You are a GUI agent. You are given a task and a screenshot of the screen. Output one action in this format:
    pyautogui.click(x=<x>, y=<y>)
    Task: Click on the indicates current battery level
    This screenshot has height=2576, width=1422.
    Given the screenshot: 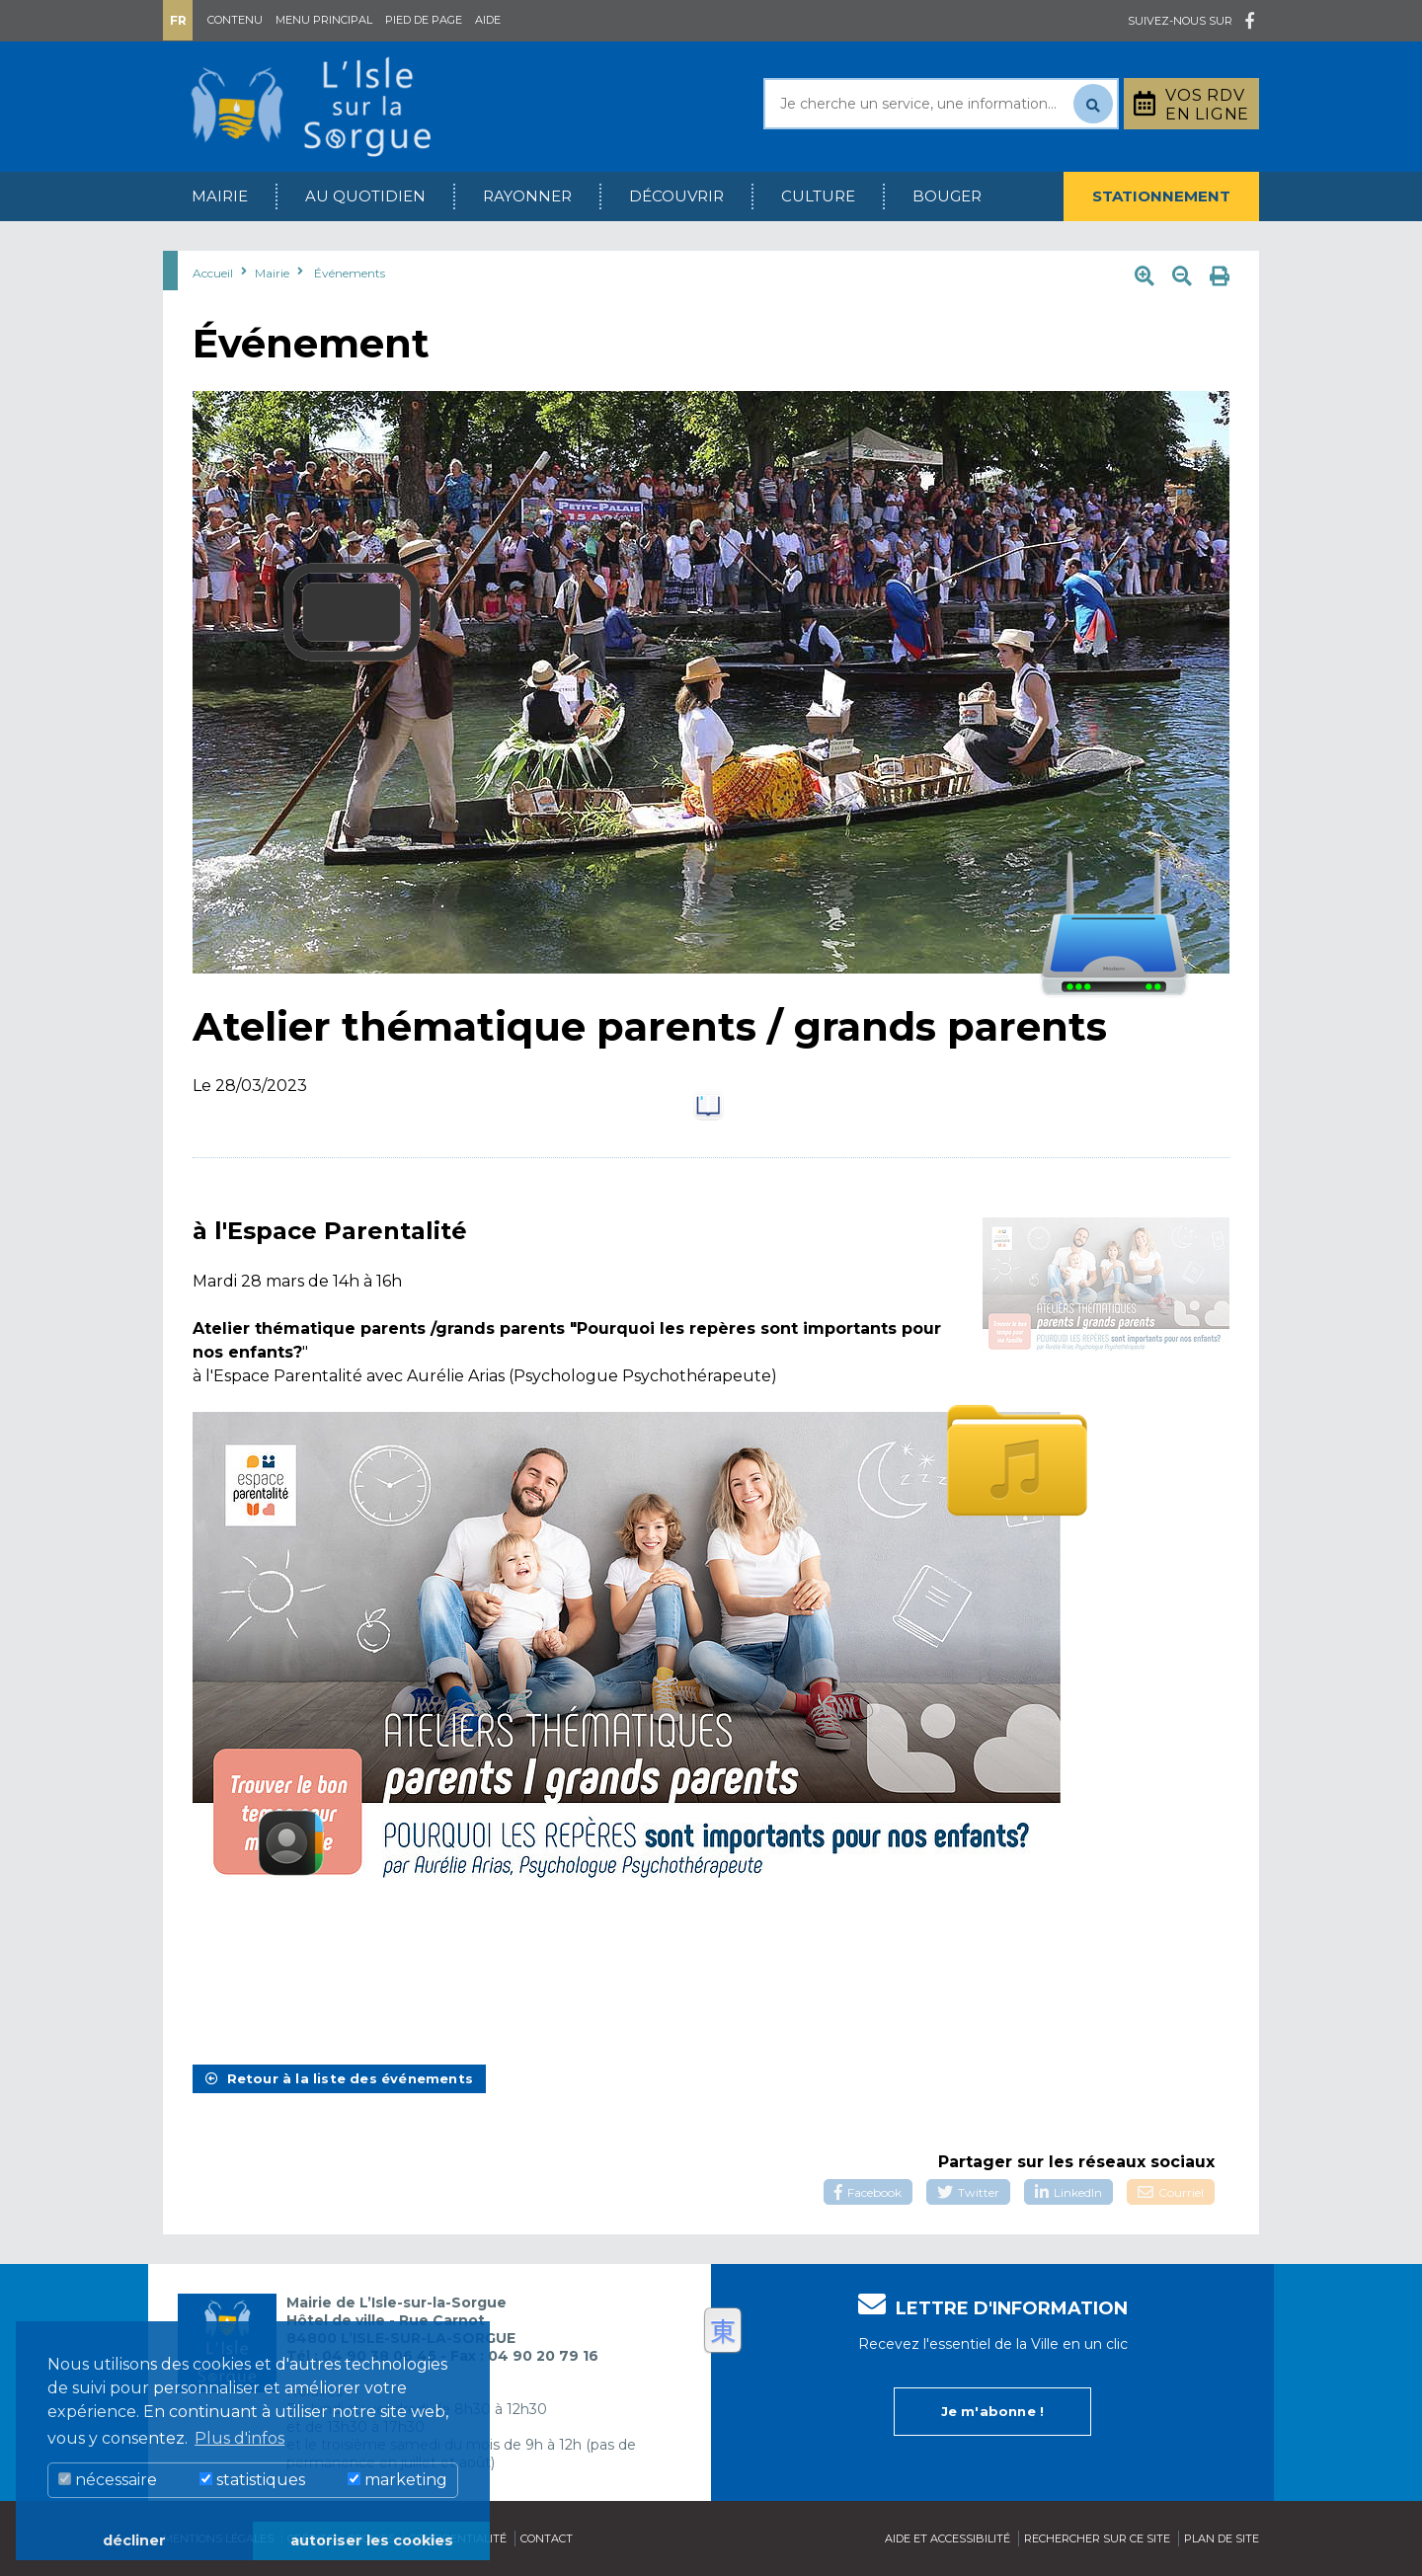 What is the action you would take?
    pyautogui.click(x=361, y=612)
    